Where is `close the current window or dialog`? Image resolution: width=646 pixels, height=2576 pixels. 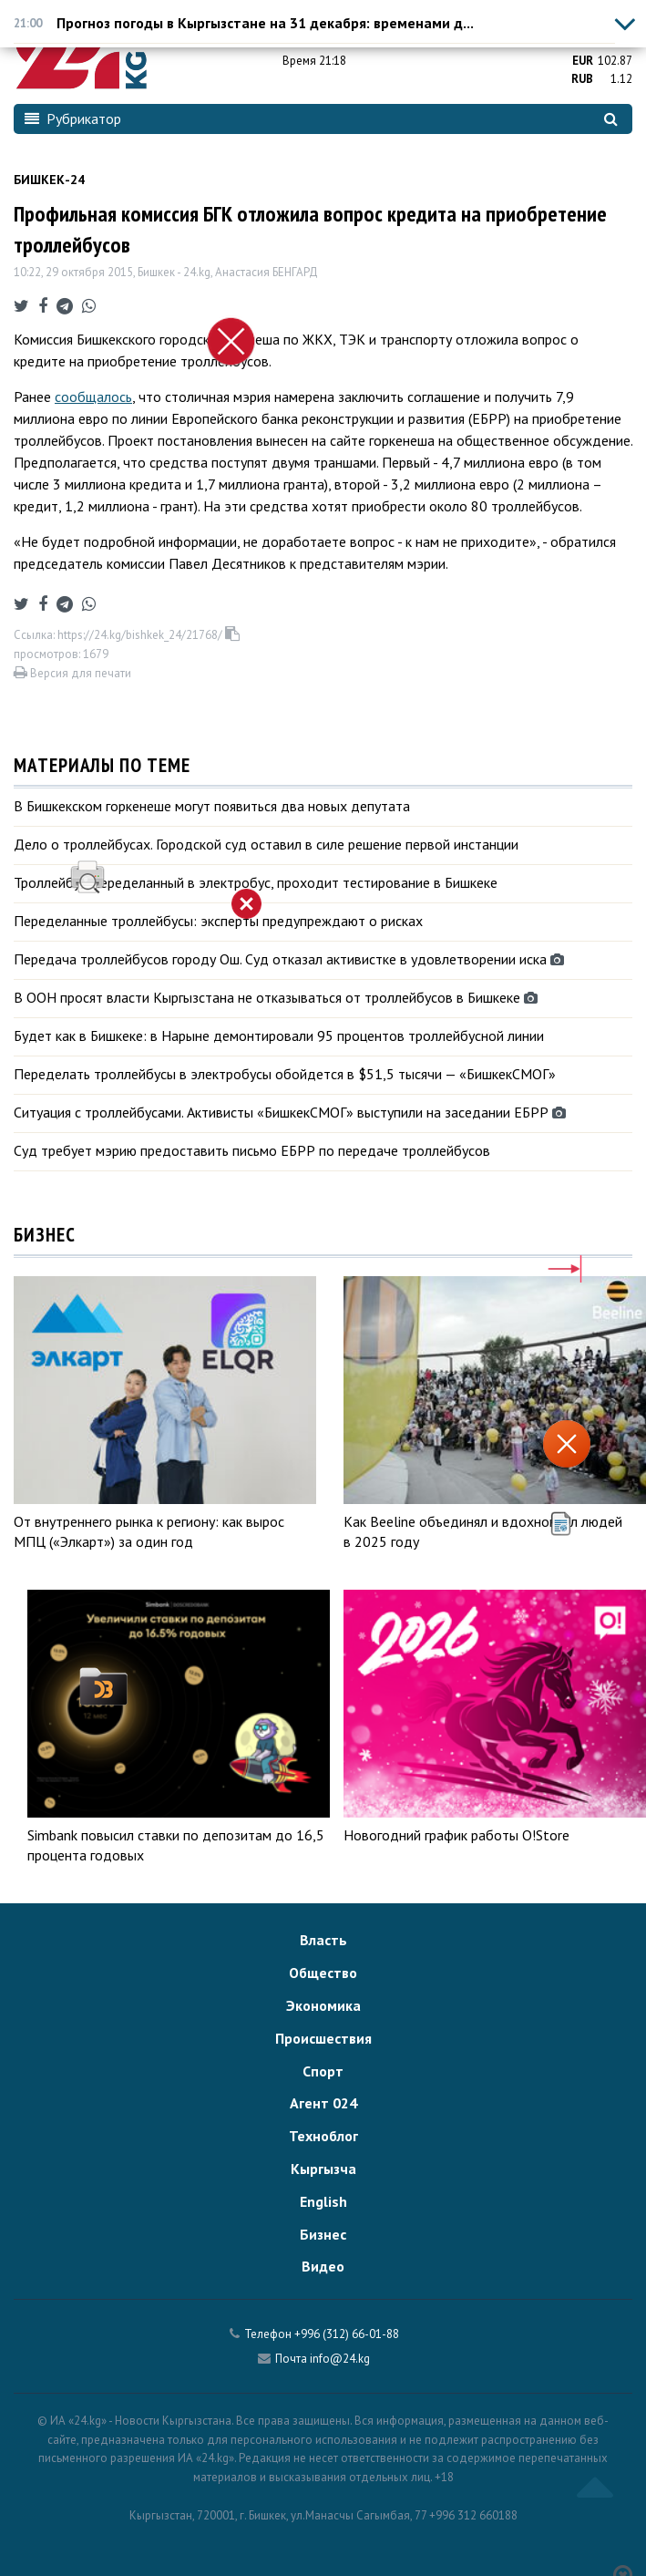
close the current window or dialog is located at coordinates (246, 903).